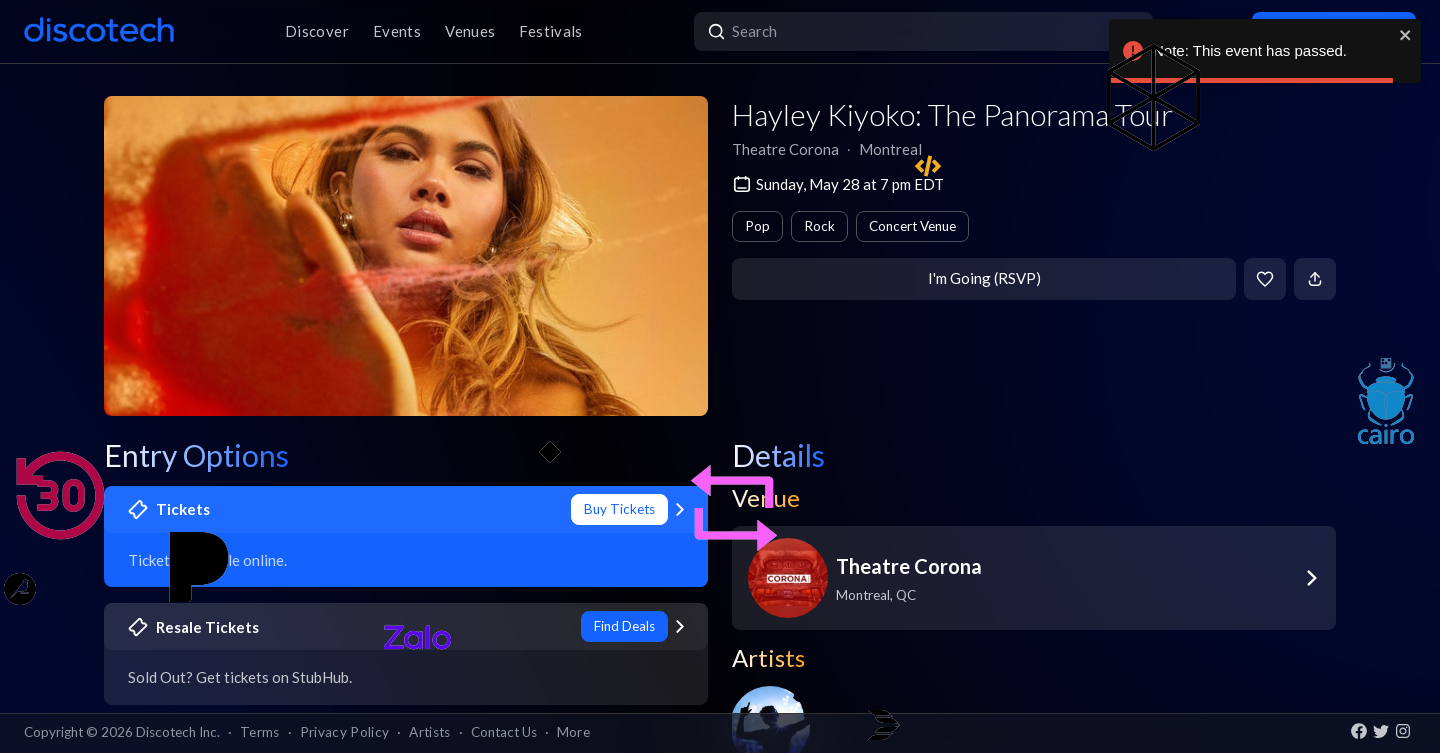 This screenshot has width=1440, height=753. Describe the element at coordinates (20, 589) in the screenshot. I see `open Dataiku application` at that location.